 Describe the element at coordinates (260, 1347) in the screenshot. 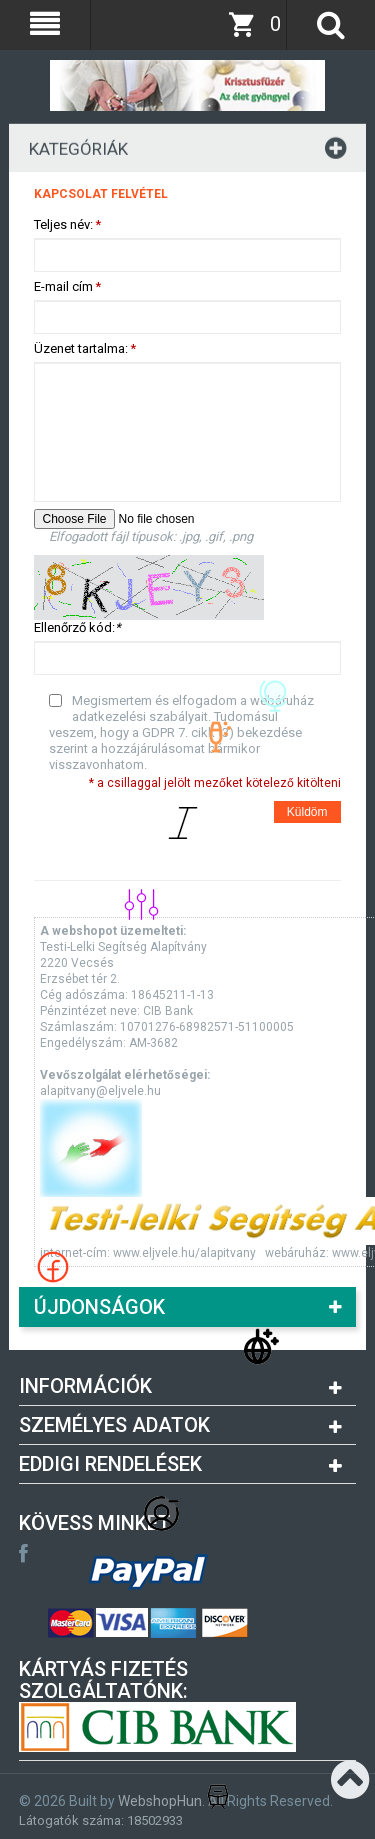

I see `access party or celebration mode` at that location.